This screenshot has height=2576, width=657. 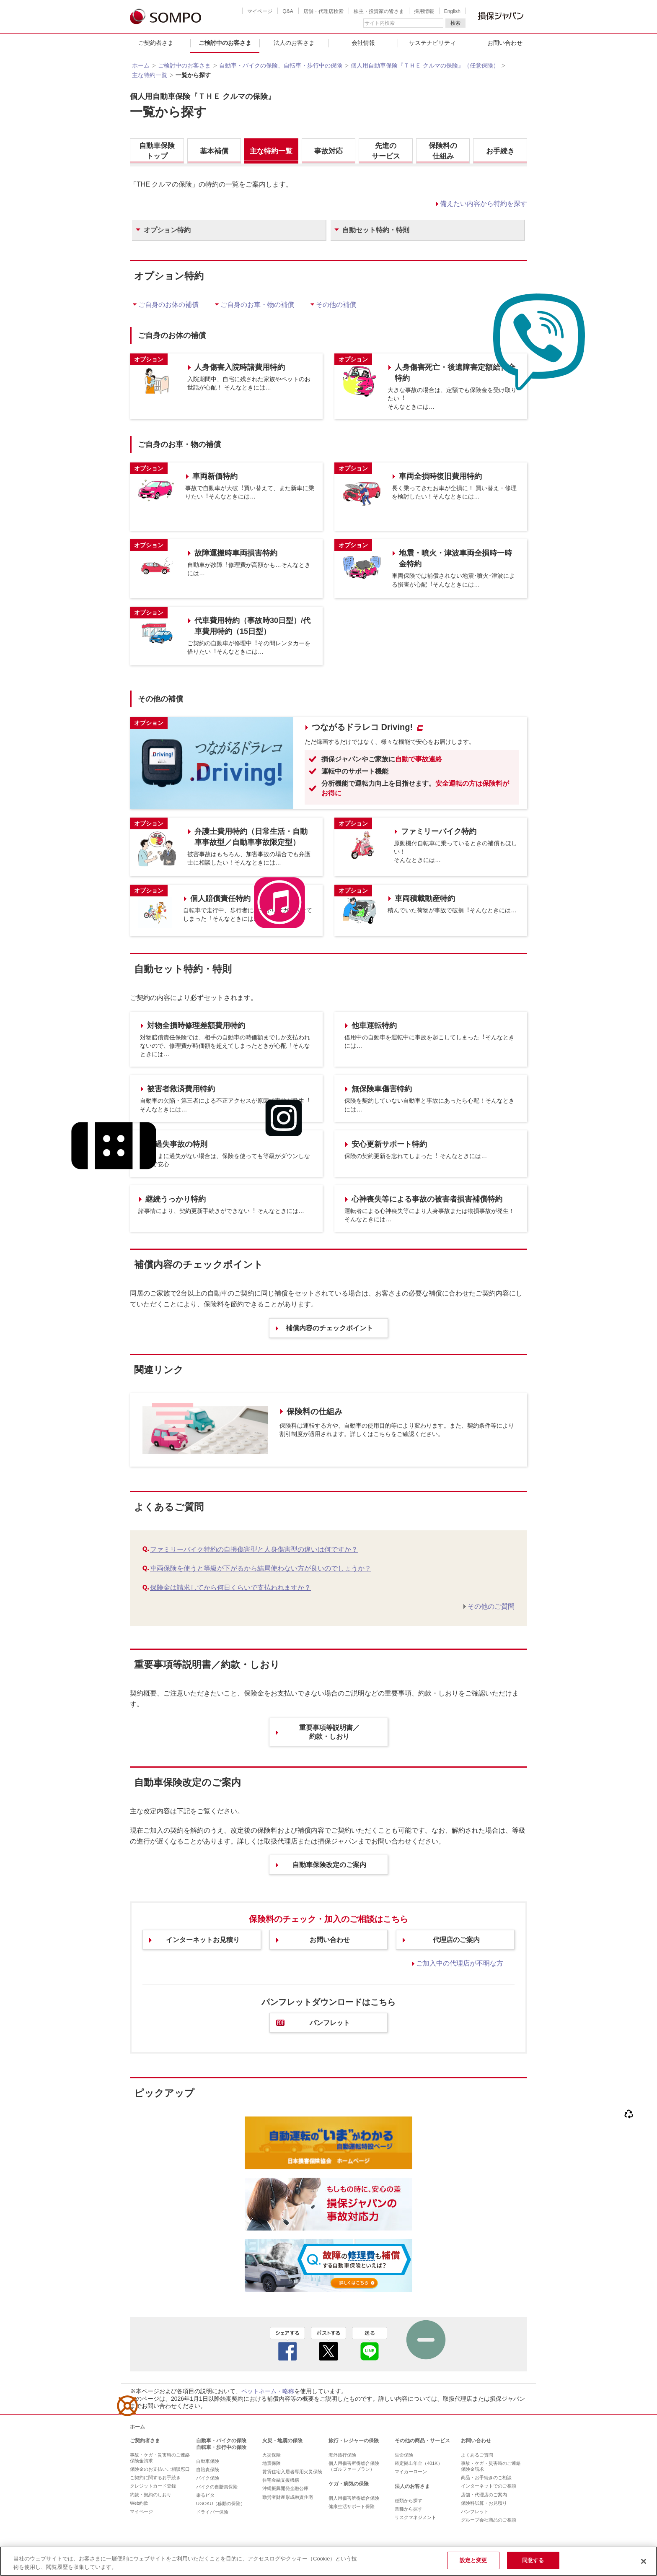 I want to click on remove an item from a list, so click(x=426, y=2340).